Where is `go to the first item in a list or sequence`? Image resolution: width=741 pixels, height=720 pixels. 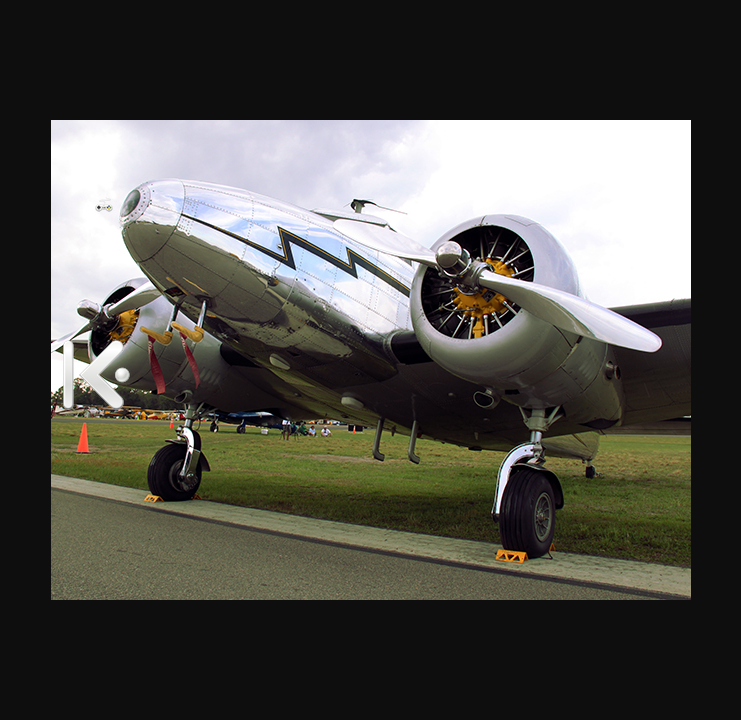
go to the first item in a list or sequence is located at coordinates (95, 375).